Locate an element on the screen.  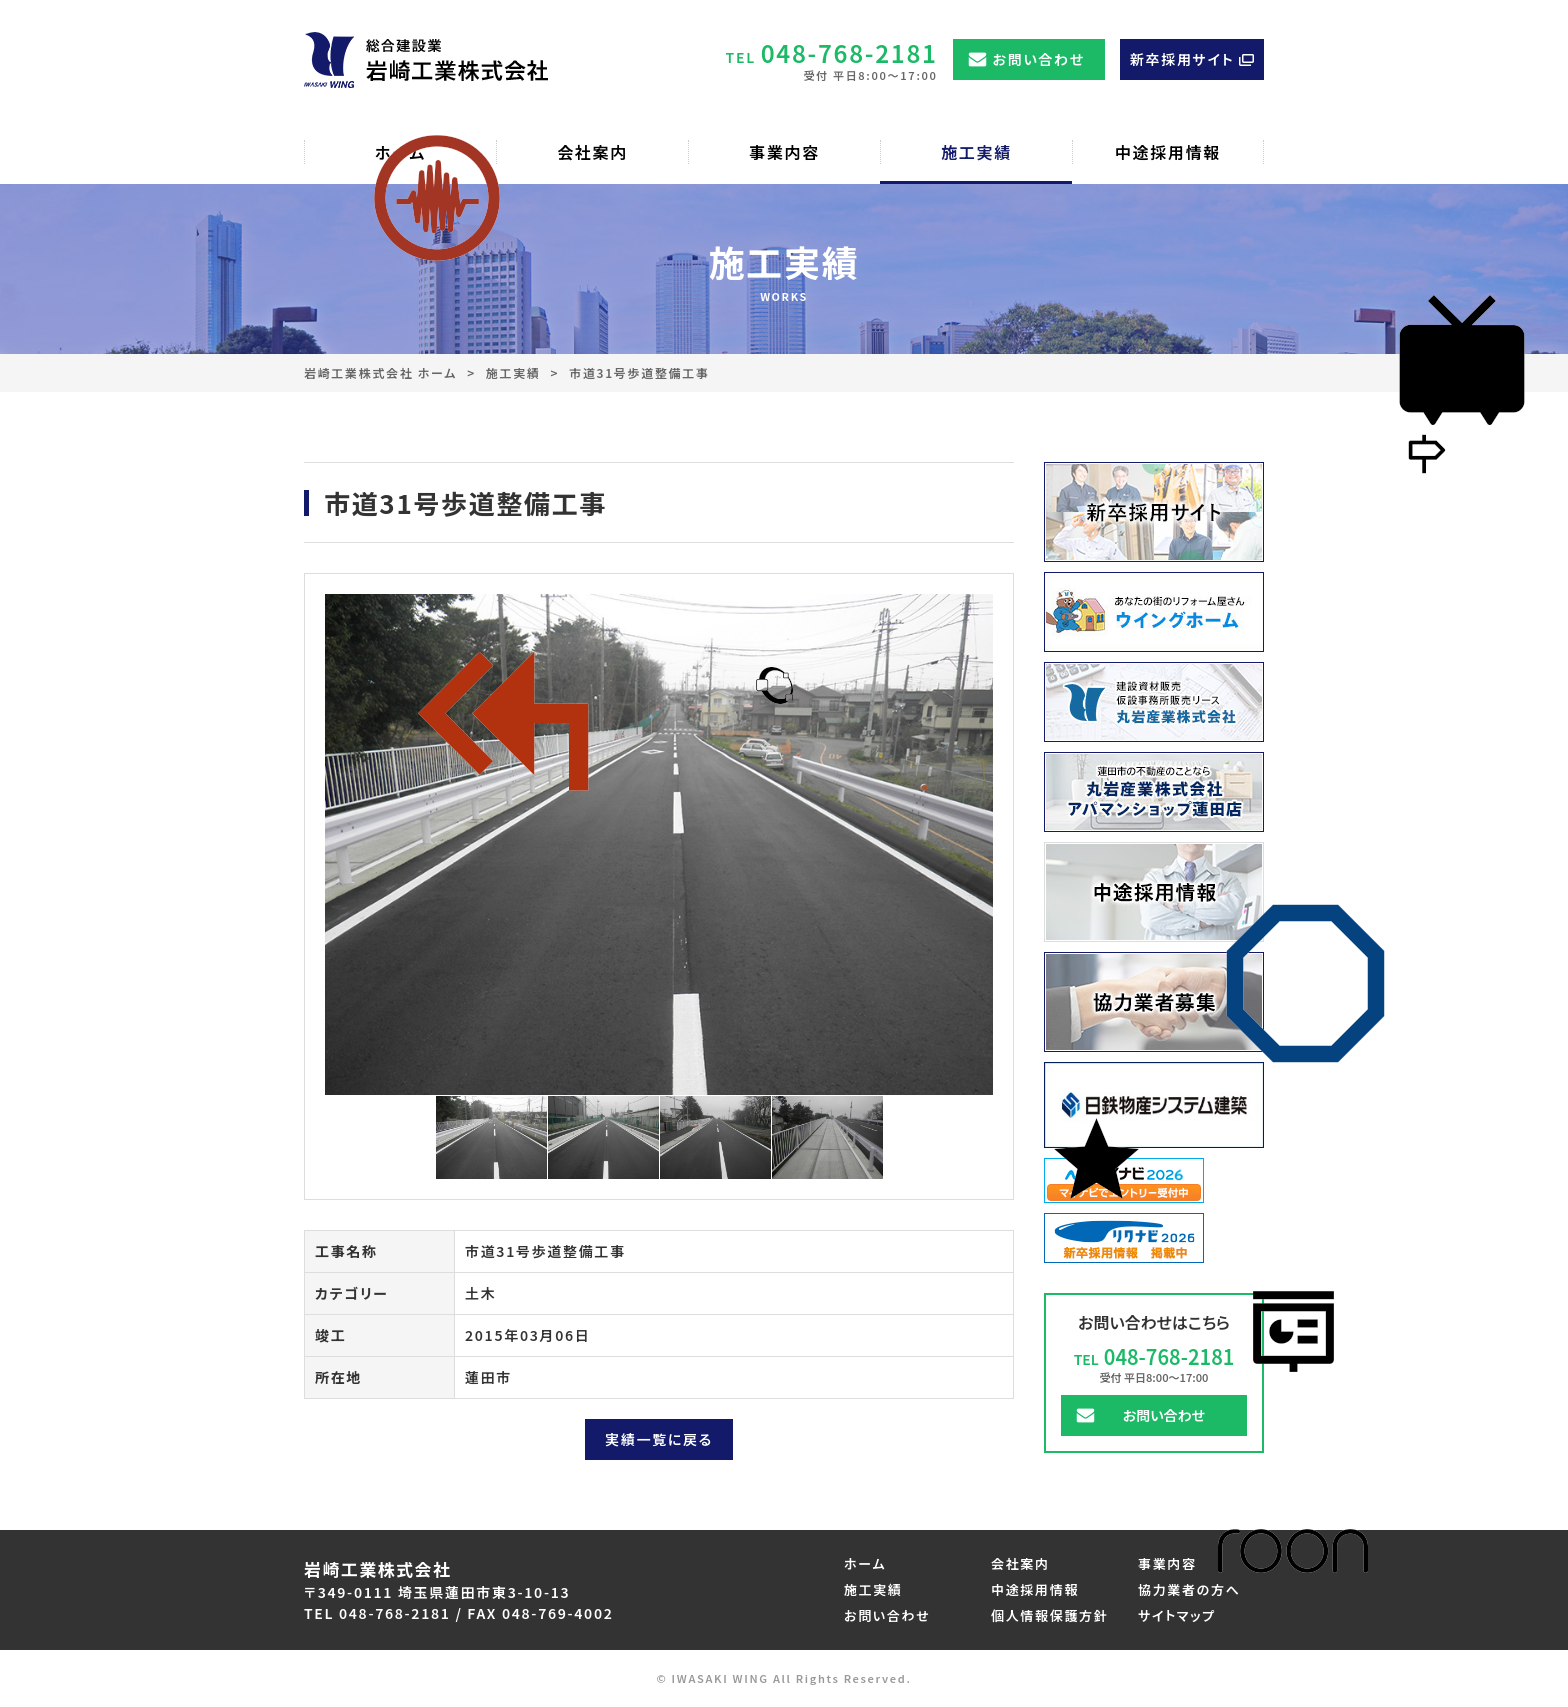
mark item as favorite is located at coordinates (1096, 1160).